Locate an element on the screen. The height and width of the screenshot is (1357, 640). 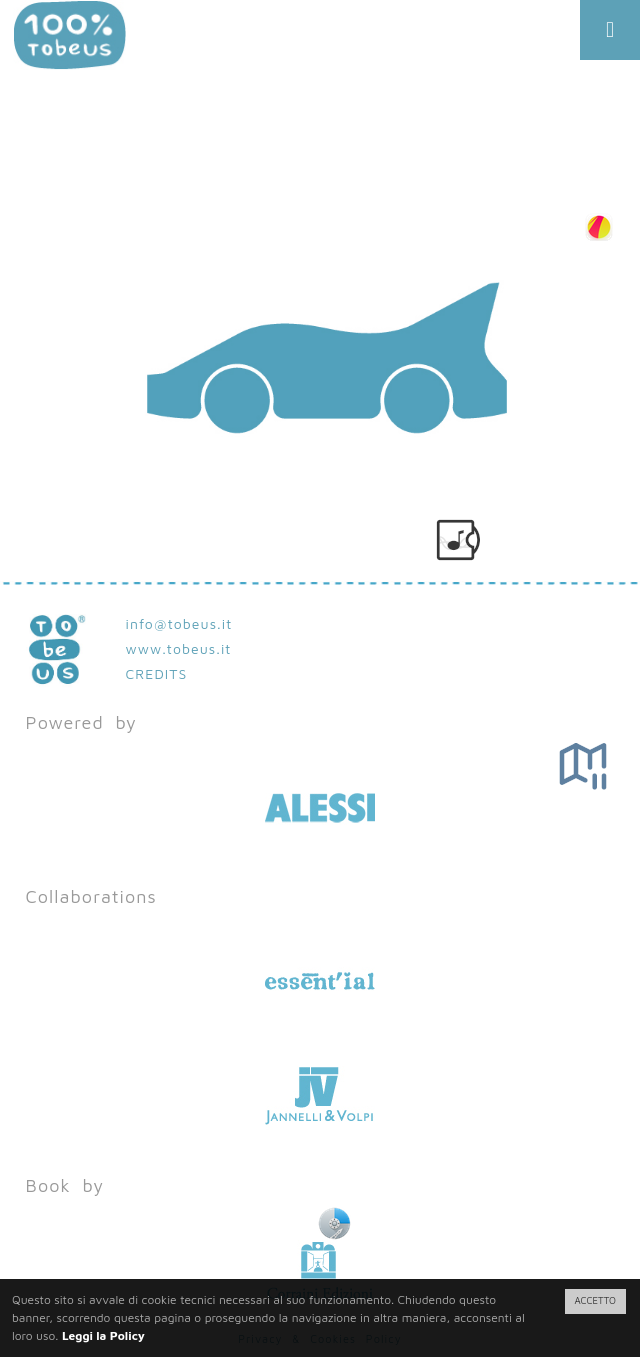
open gravit designer app is located at coordinates (599, 227).